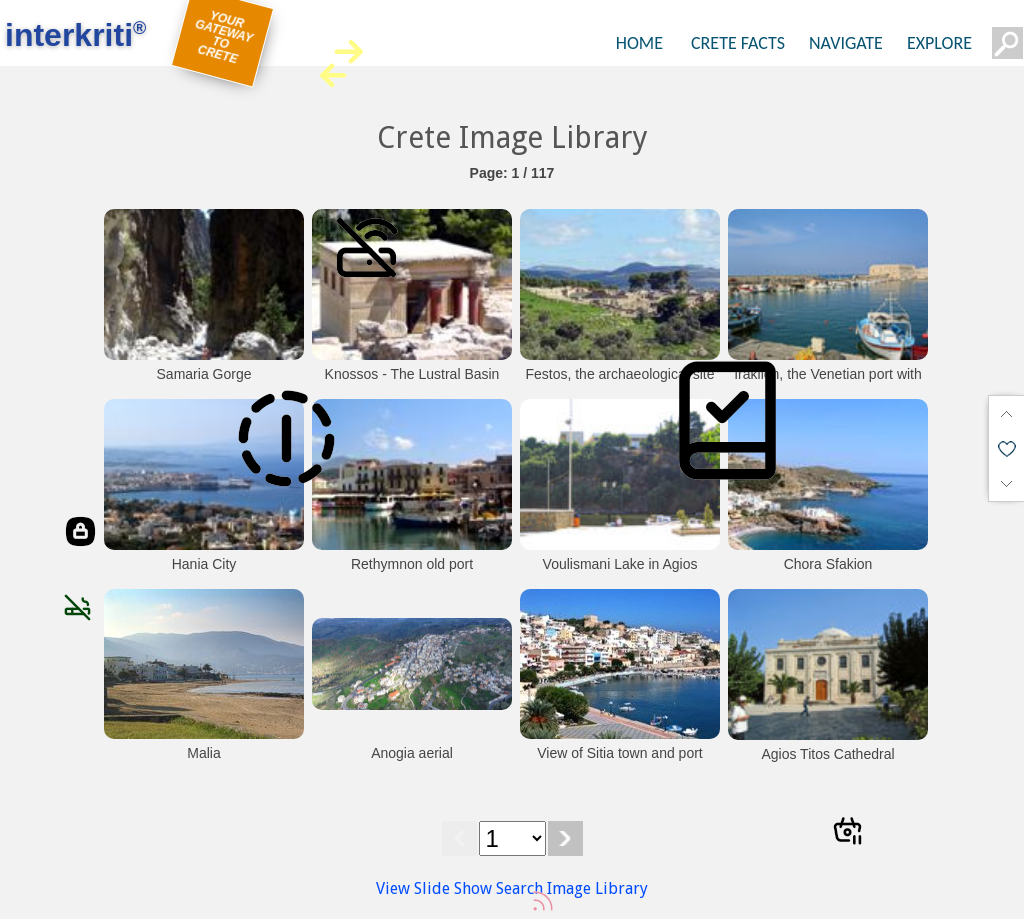  I want to click on router disconnected or offline, so click(366, 247).